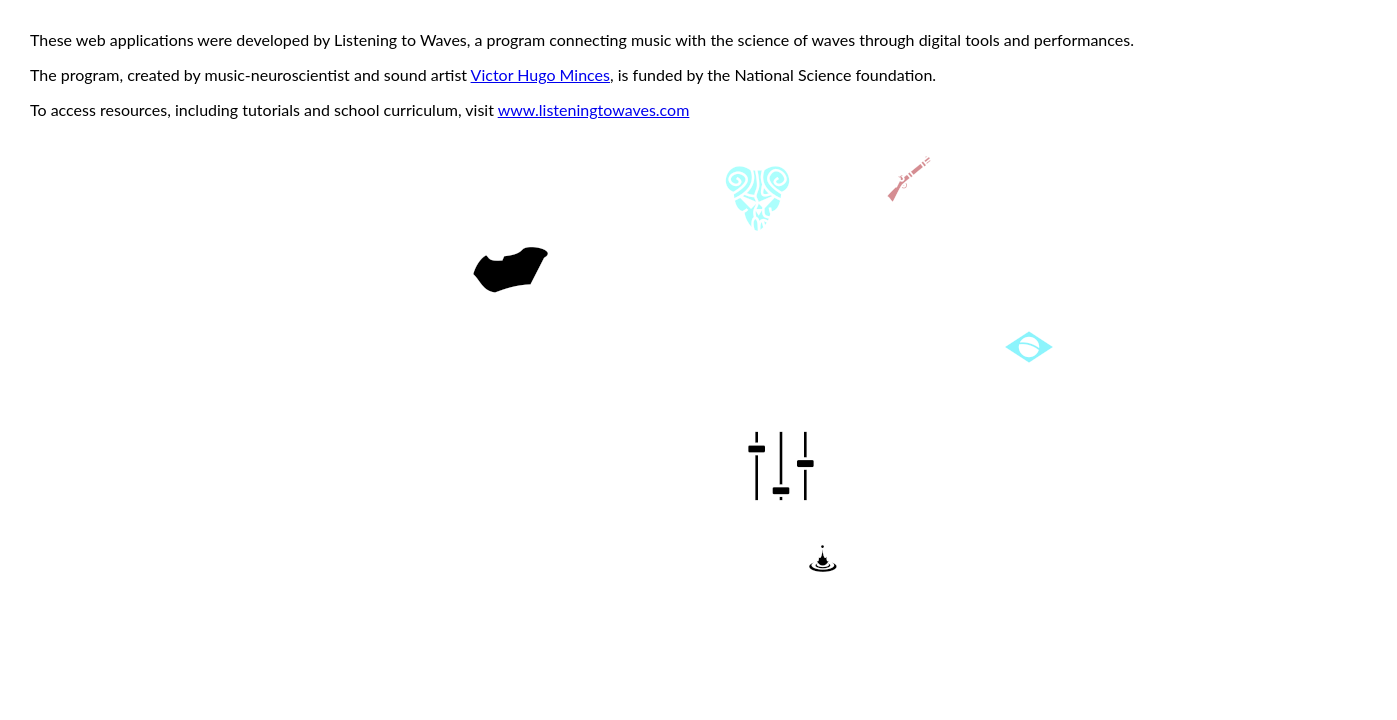 This screenshot has height=720, width=1397. Describe the element at coordinates (510, 269) in the screenshot. I see `select hungary as your country or region` at that location.